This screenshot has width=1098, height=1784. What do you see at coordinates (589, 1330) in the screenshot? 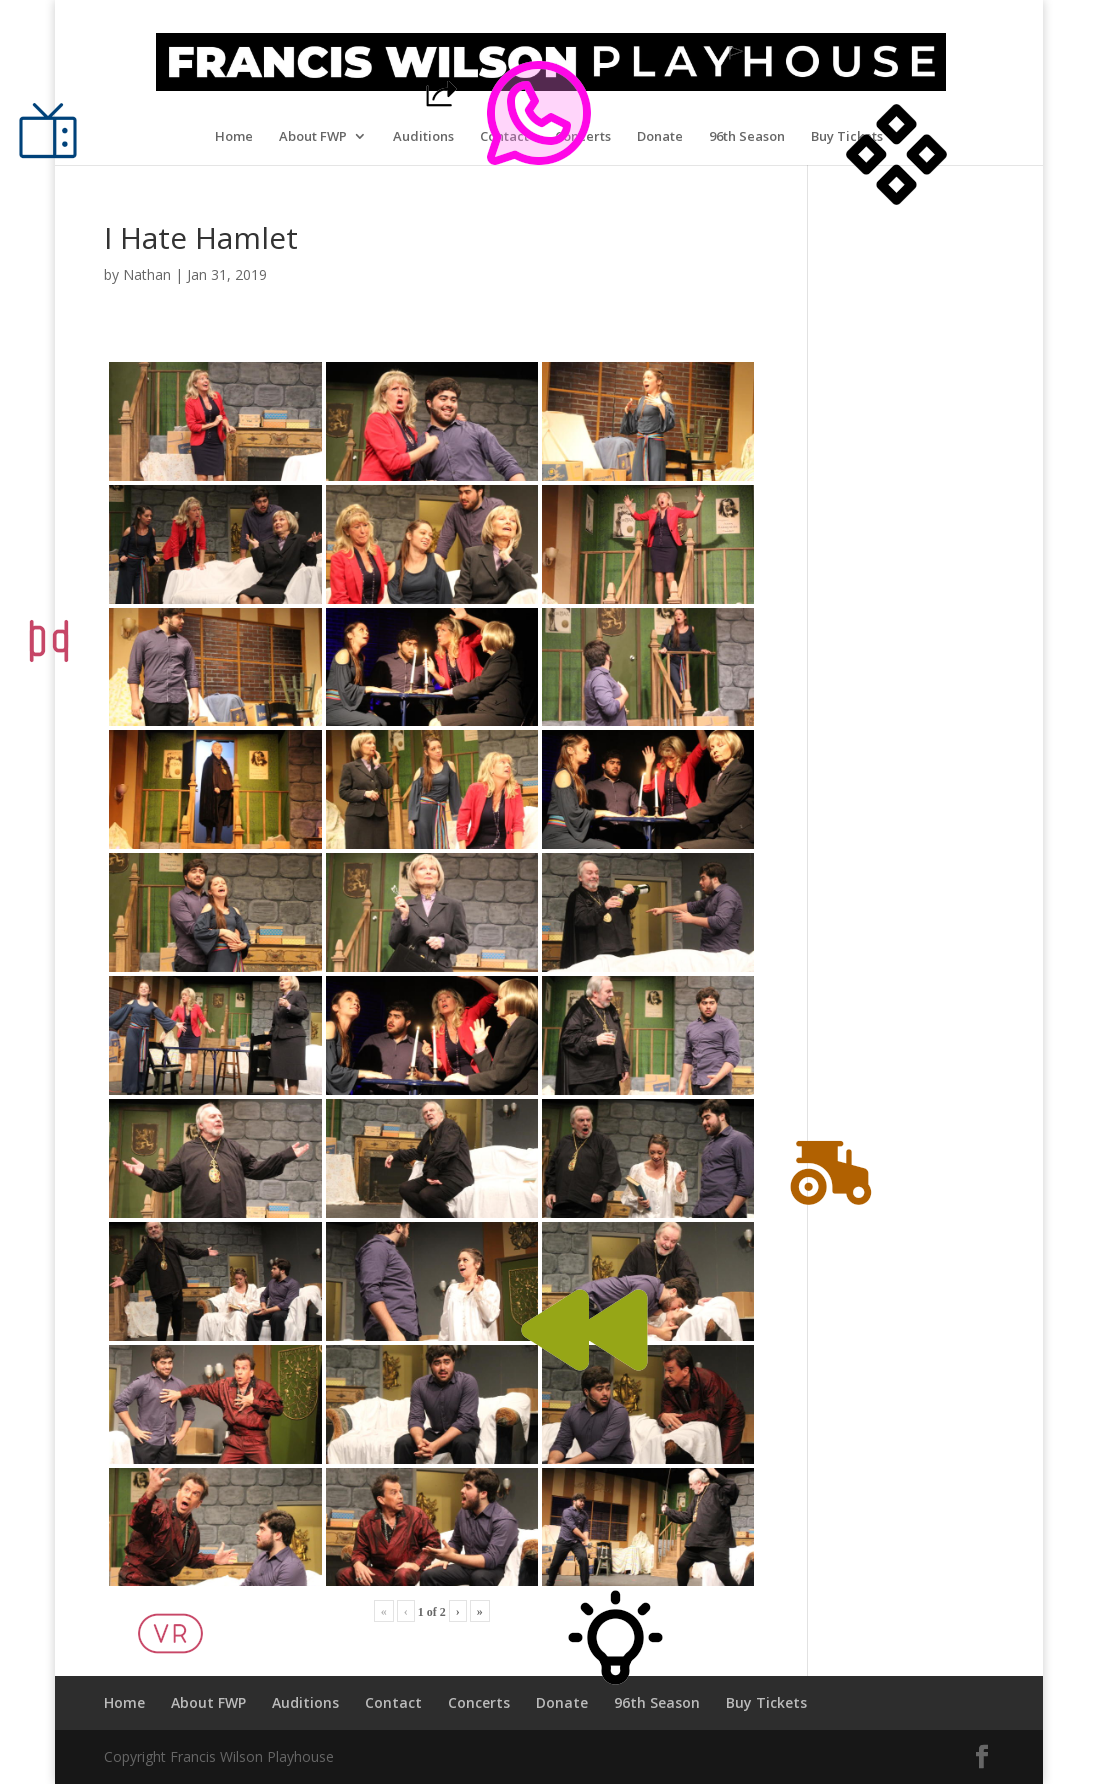
I see `rewind media playback` at bounding box center [589, 1330].